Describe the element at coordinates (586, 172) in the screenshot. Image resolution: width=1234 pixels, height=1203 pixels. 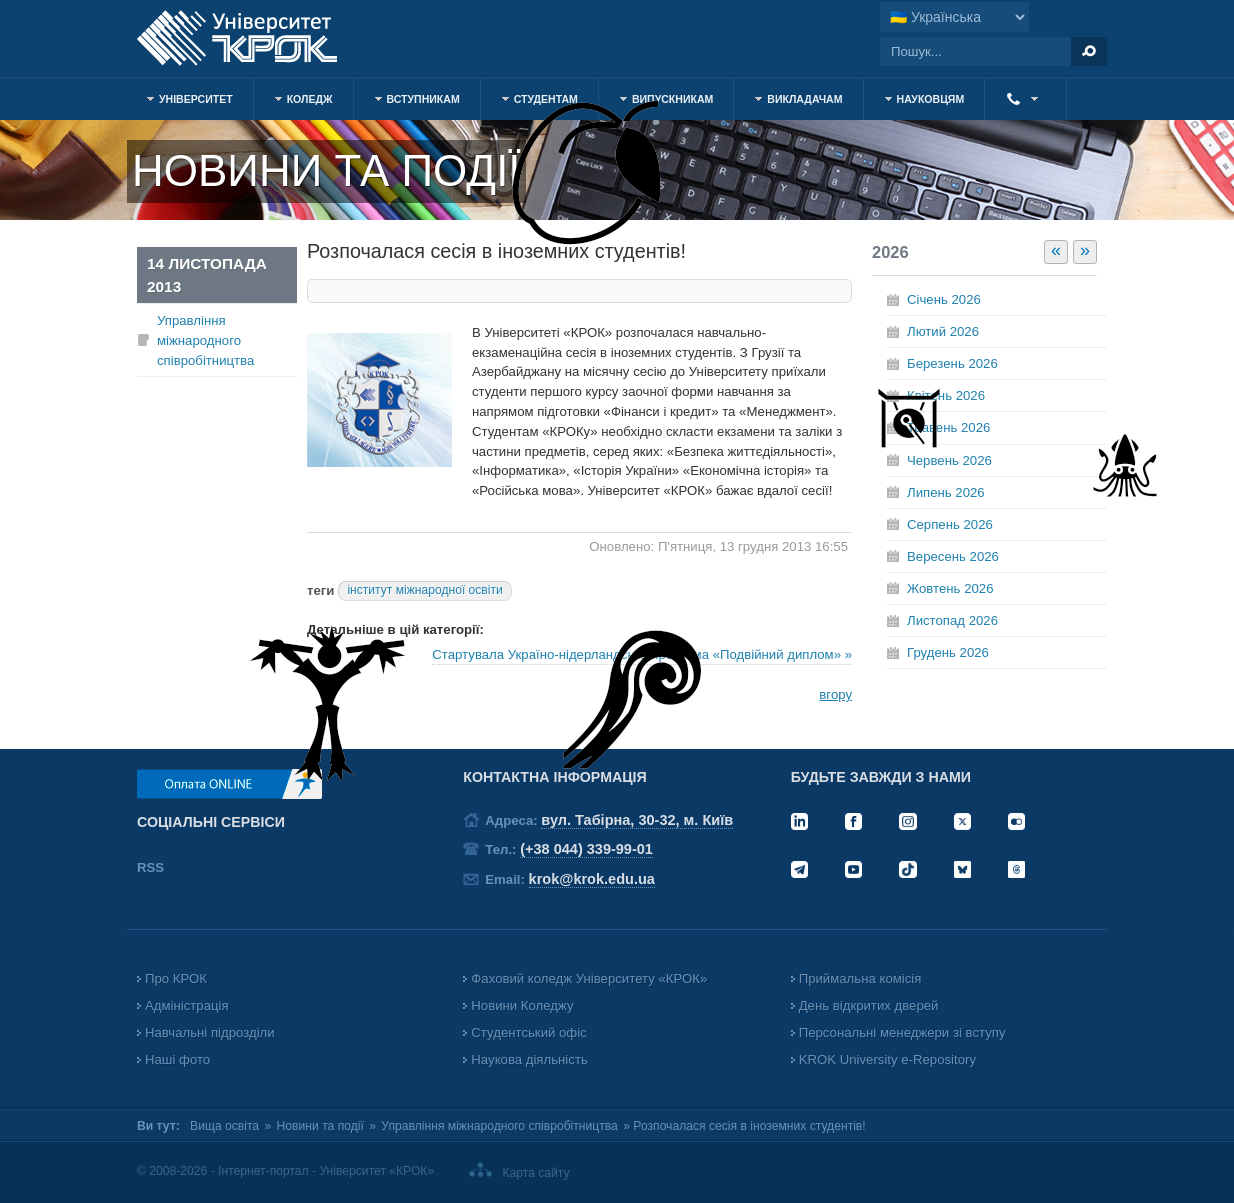
I see `represents a fruit or produce category` at that location.